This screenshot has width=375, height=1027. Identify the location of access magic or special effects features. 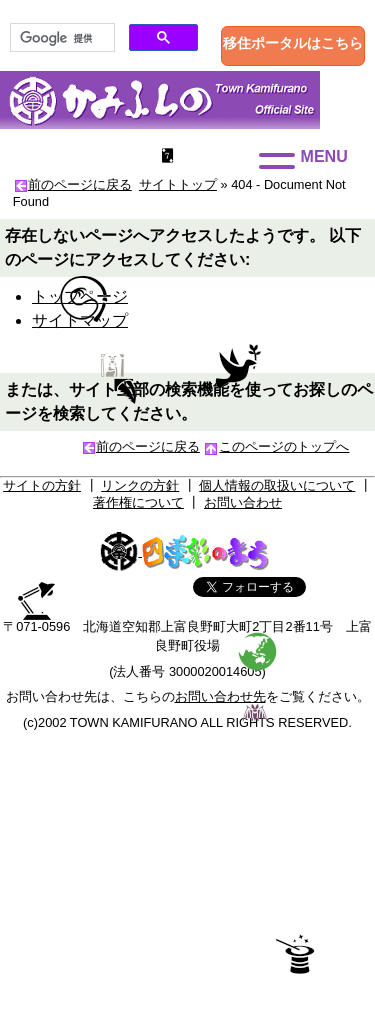
(295, 954).